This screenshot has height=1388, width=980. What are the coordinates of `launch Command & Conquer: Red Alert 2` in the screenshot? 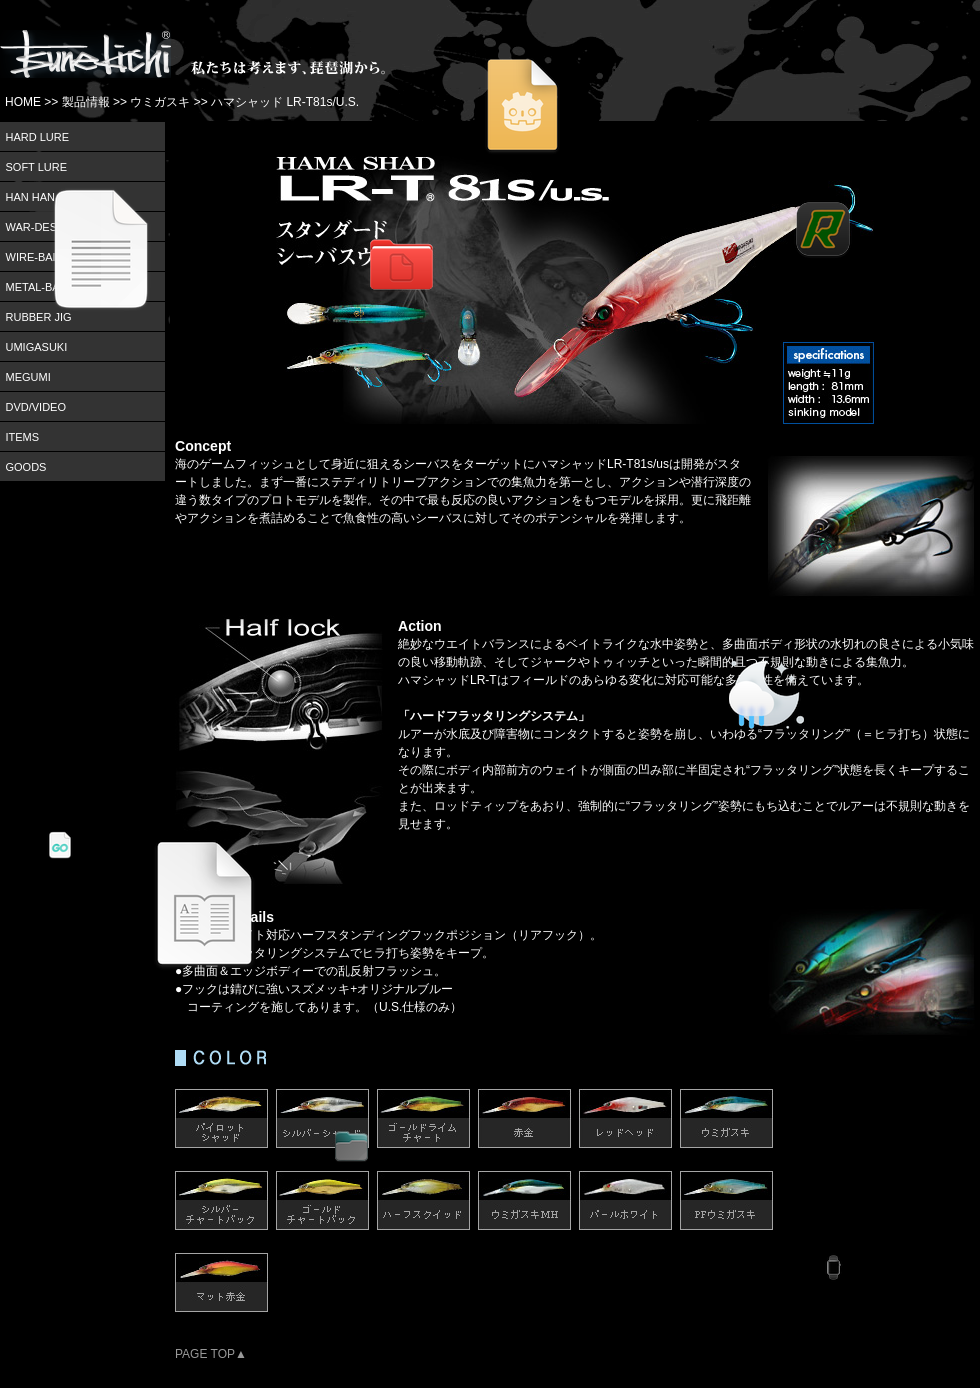 It's located at (823, 229).